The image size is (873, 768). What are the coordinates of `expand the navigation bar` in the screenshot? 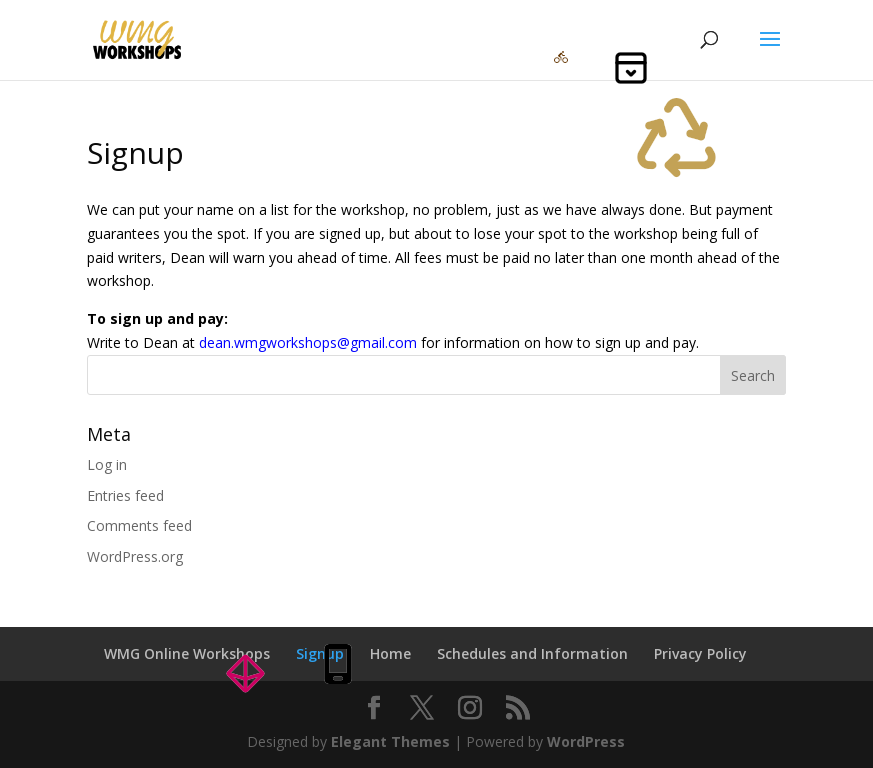 It's located at (631, 68).